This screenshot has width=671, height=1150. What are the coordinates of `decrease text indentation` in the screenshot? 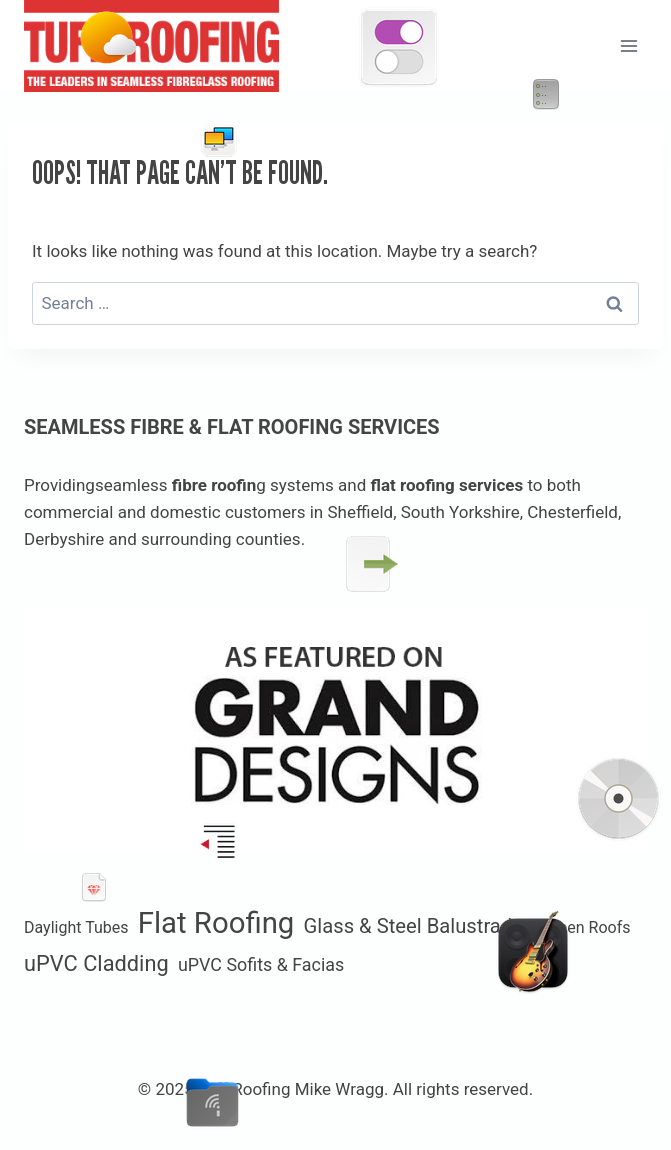 It's located at (217, 842).